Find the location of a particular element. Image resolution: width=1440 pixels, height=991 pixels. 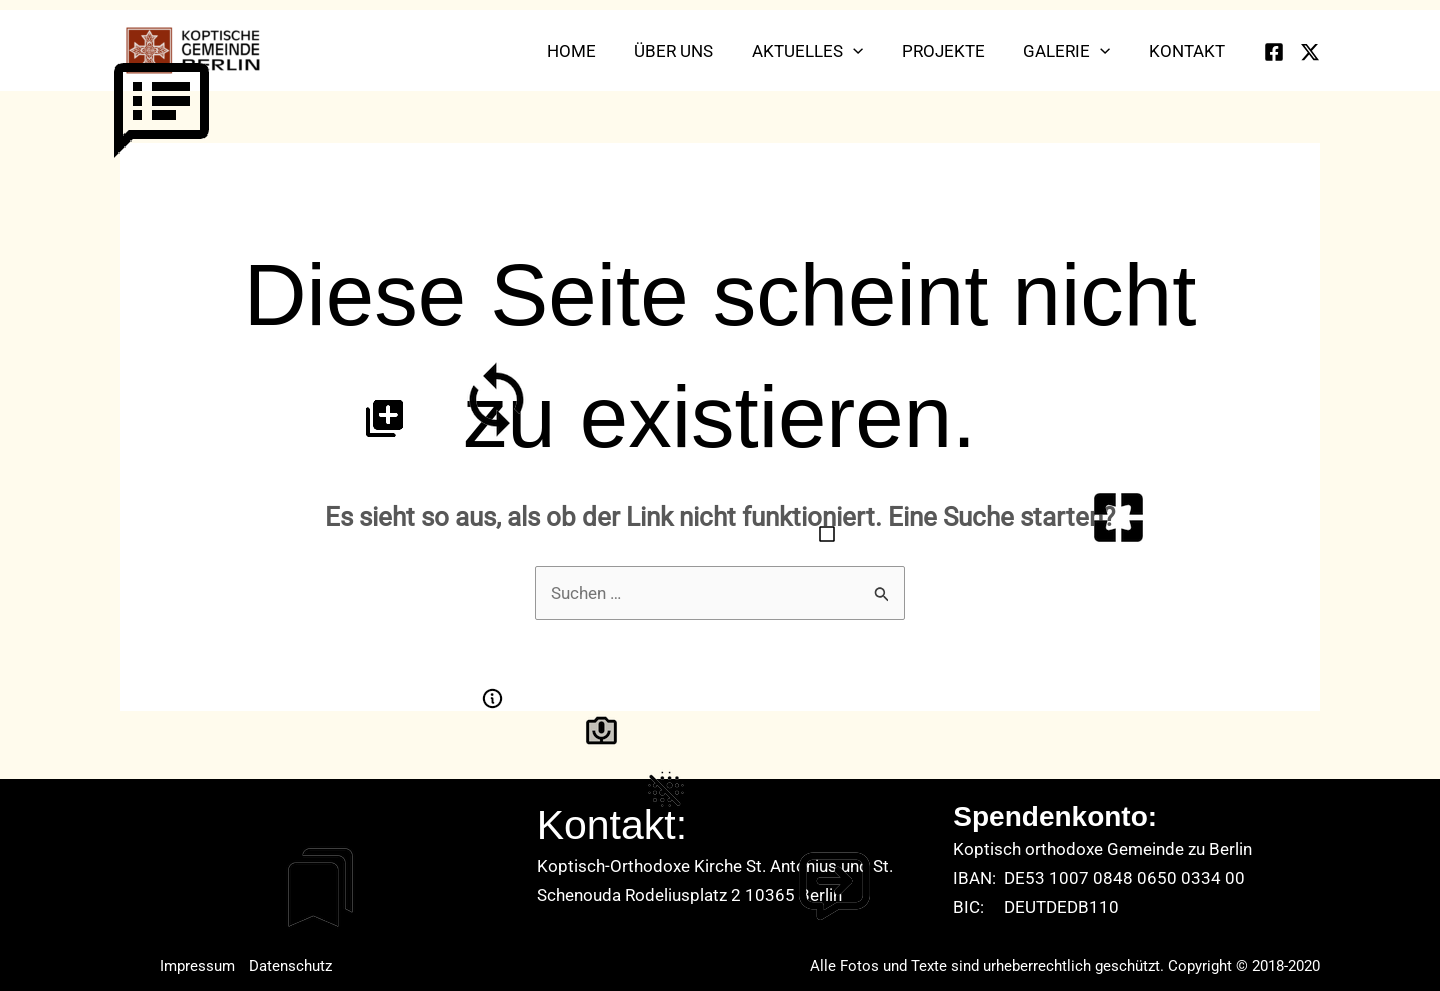

add to your library is located at coordinates (384, 418).